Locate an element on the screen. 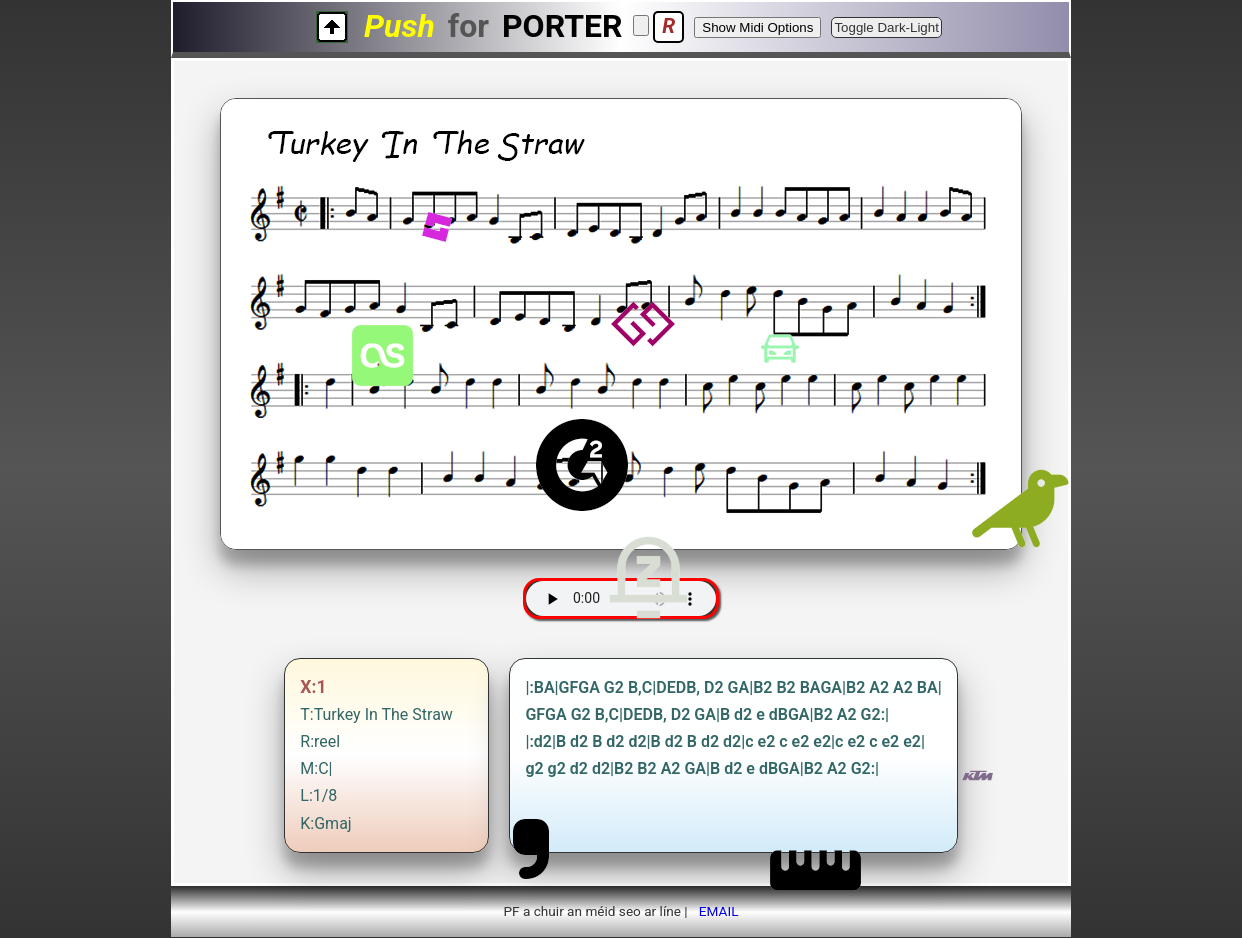  KTM brand logo is located at coordinates (977, 775).